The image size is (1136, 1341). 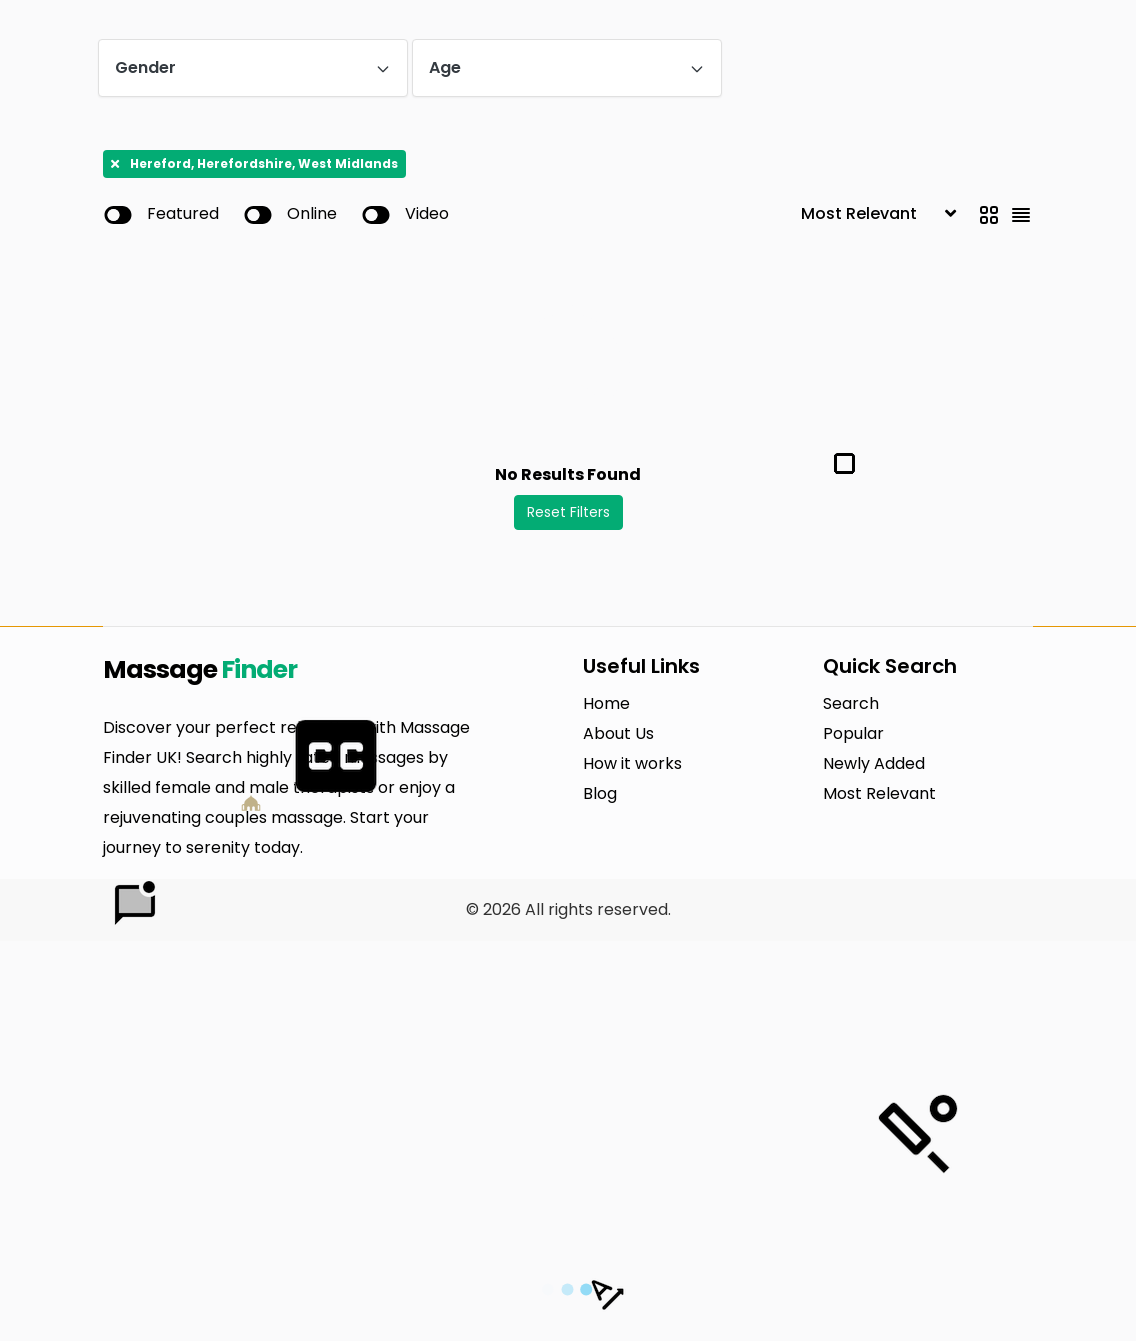 I want to click on toggle closed captions on video, so click(x=336, y=756).